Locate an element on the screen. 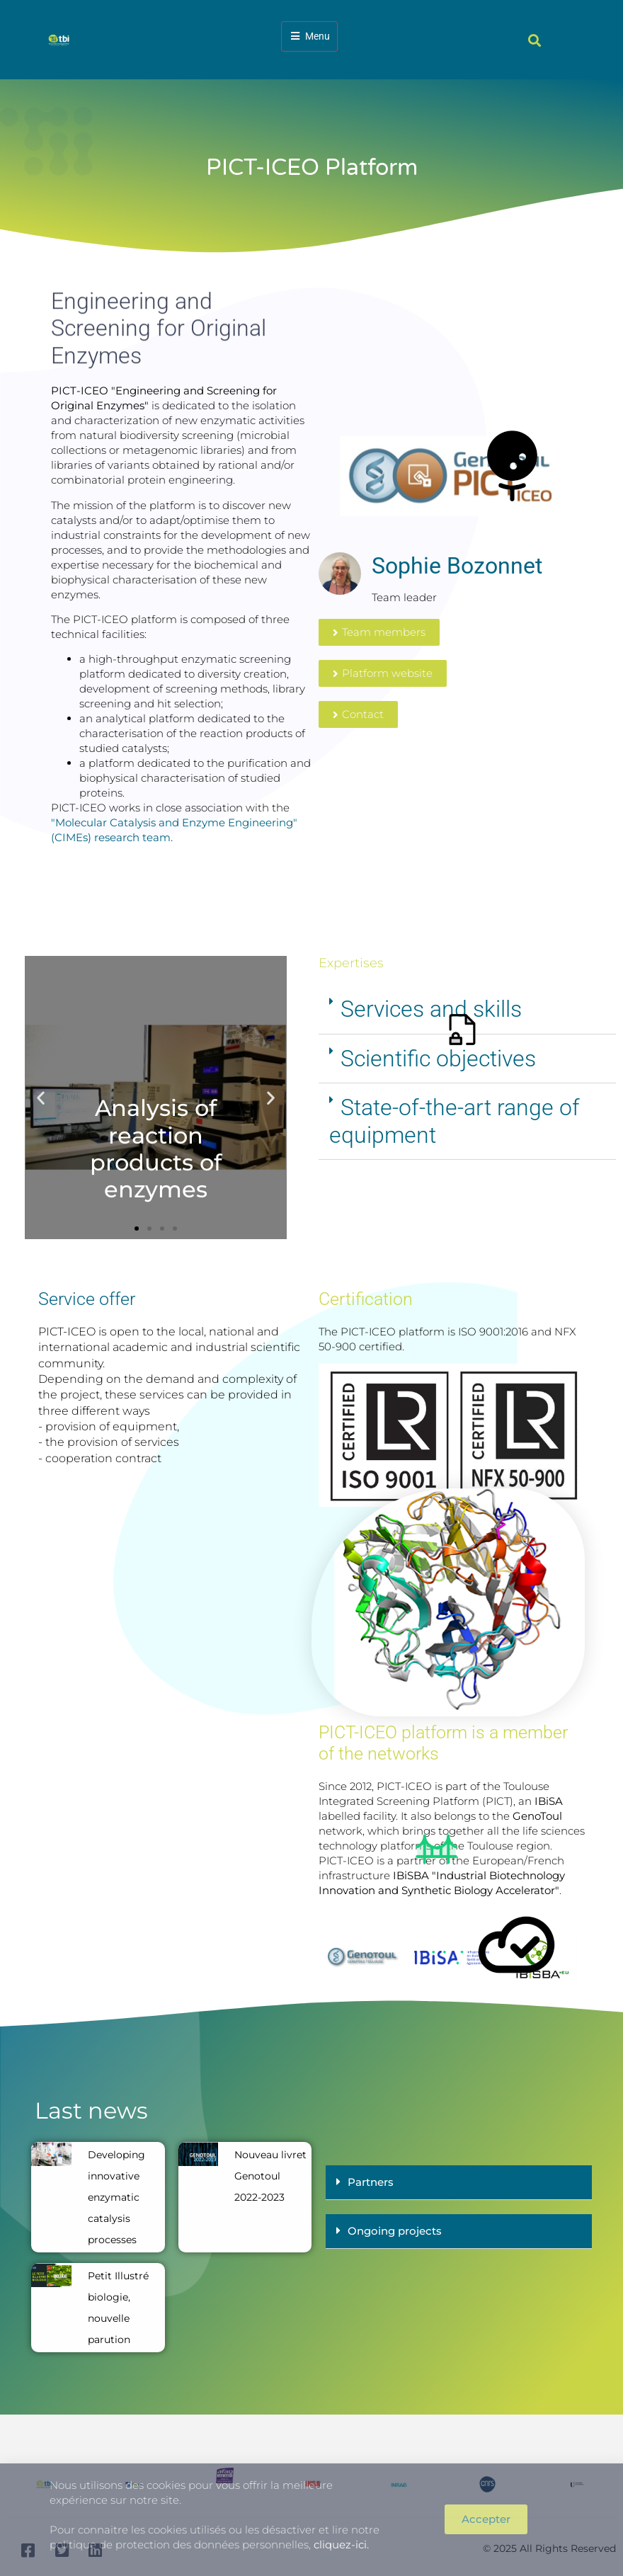 This screenshot has width=623, height=2576. a locked or encrypted file is located at coordinates (462, 1030).